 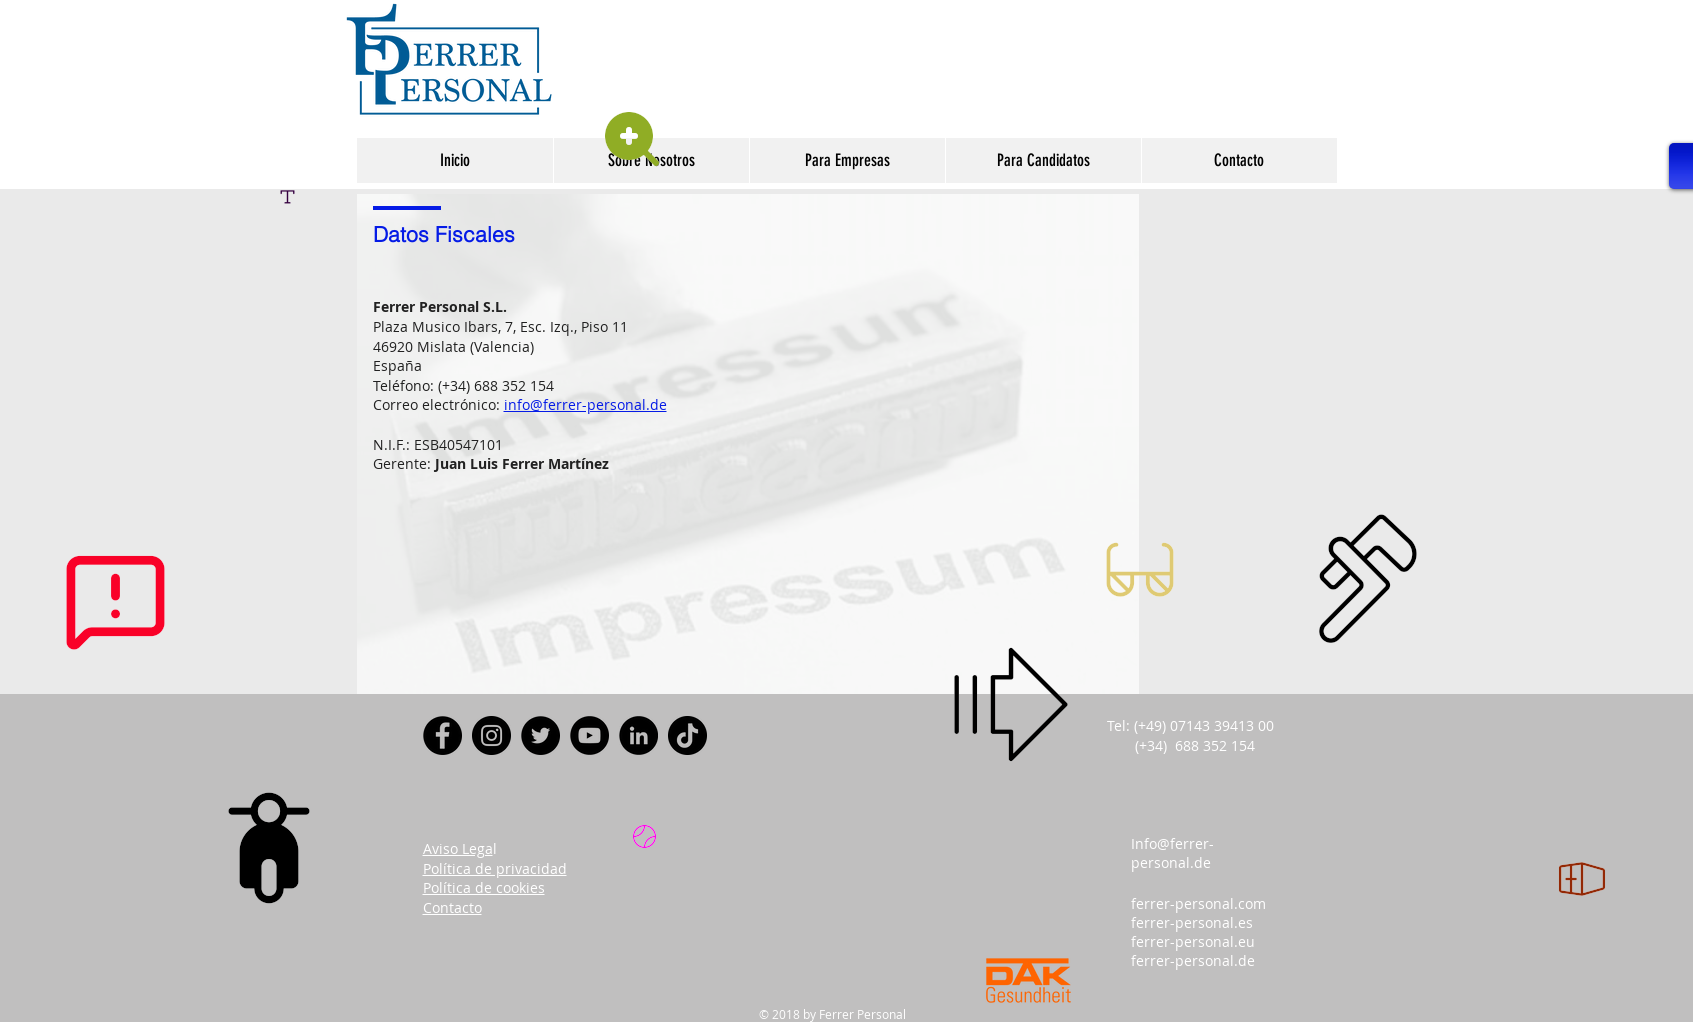 What do you see at coordinates (269, 848) in the screenshot?
I see `select moped or scooter delivery option` at bounding box center [269, 848].